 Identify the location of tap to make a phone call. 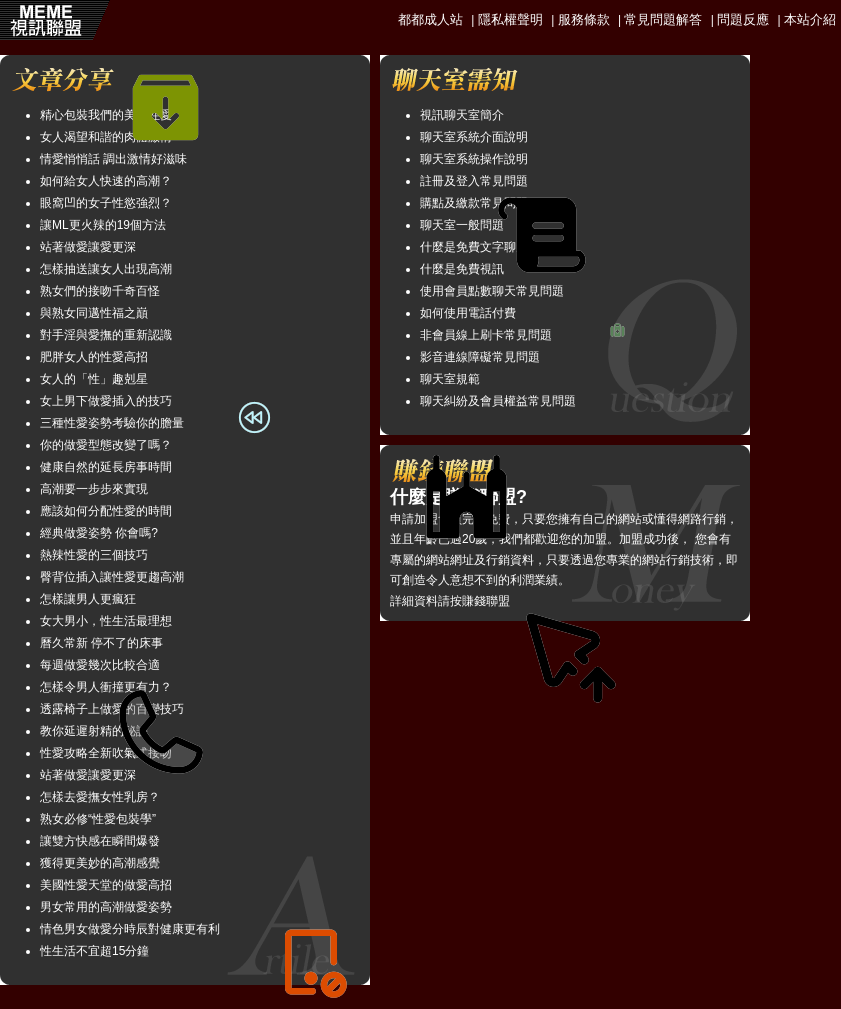
(159, 733).